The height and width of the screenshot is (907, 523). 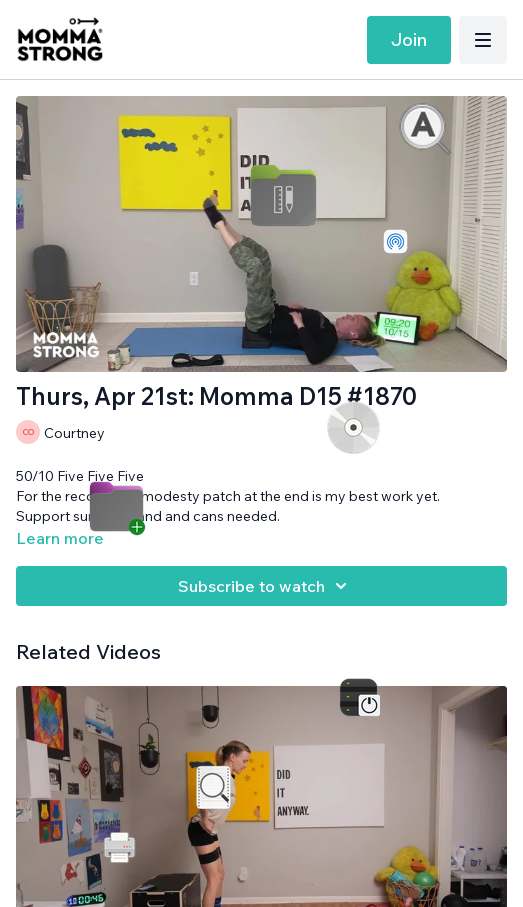 What do you see at coordinates (213, 787) in the screenshot?
I see `open the log viewer application` at bounding box center [213, 787].